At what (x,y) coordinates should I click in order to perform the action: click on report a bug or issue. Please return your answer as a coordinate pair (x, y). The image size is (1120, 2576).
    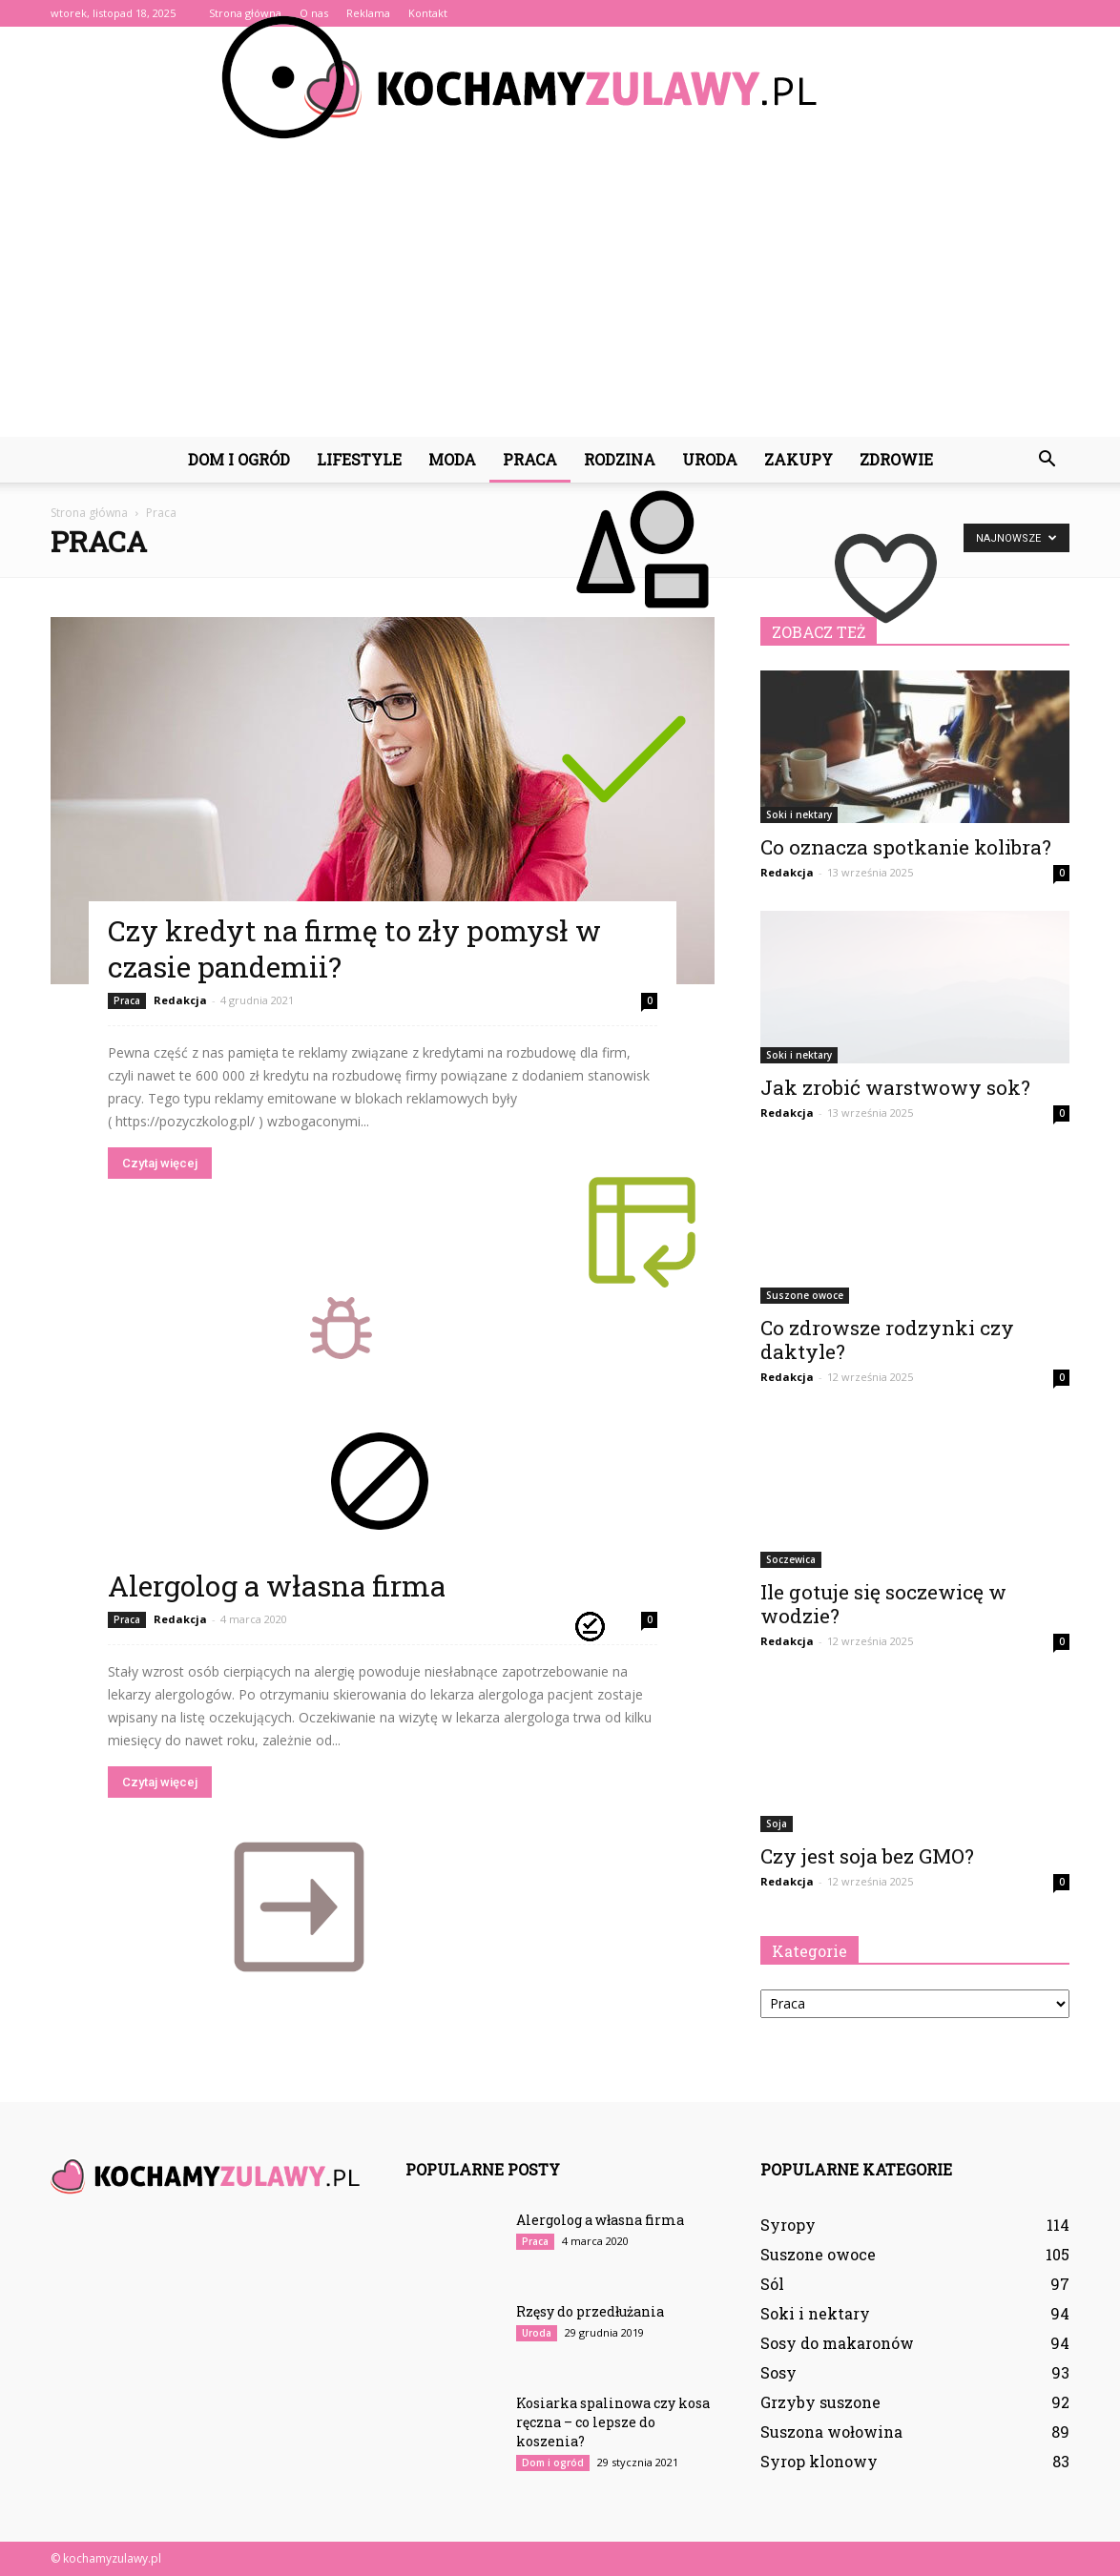
    Looking at the image, I should click on (341, 1328).